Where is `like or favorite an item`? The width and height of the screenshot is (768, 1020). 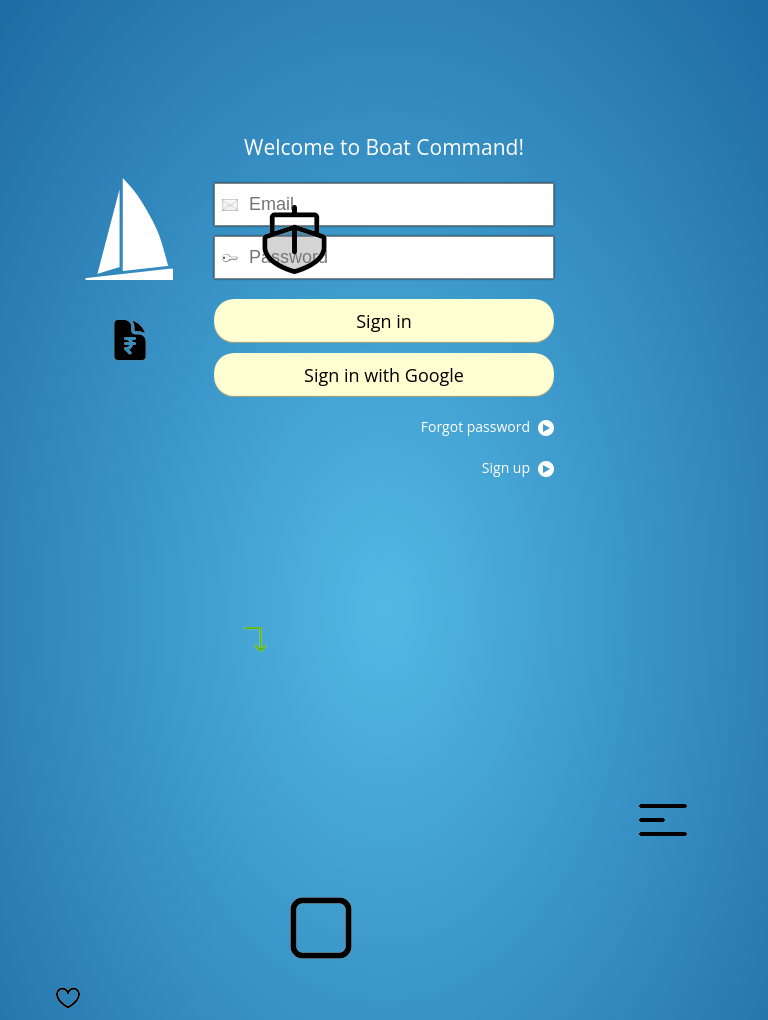 like or favorite an item is located at coordinates (68, 998).